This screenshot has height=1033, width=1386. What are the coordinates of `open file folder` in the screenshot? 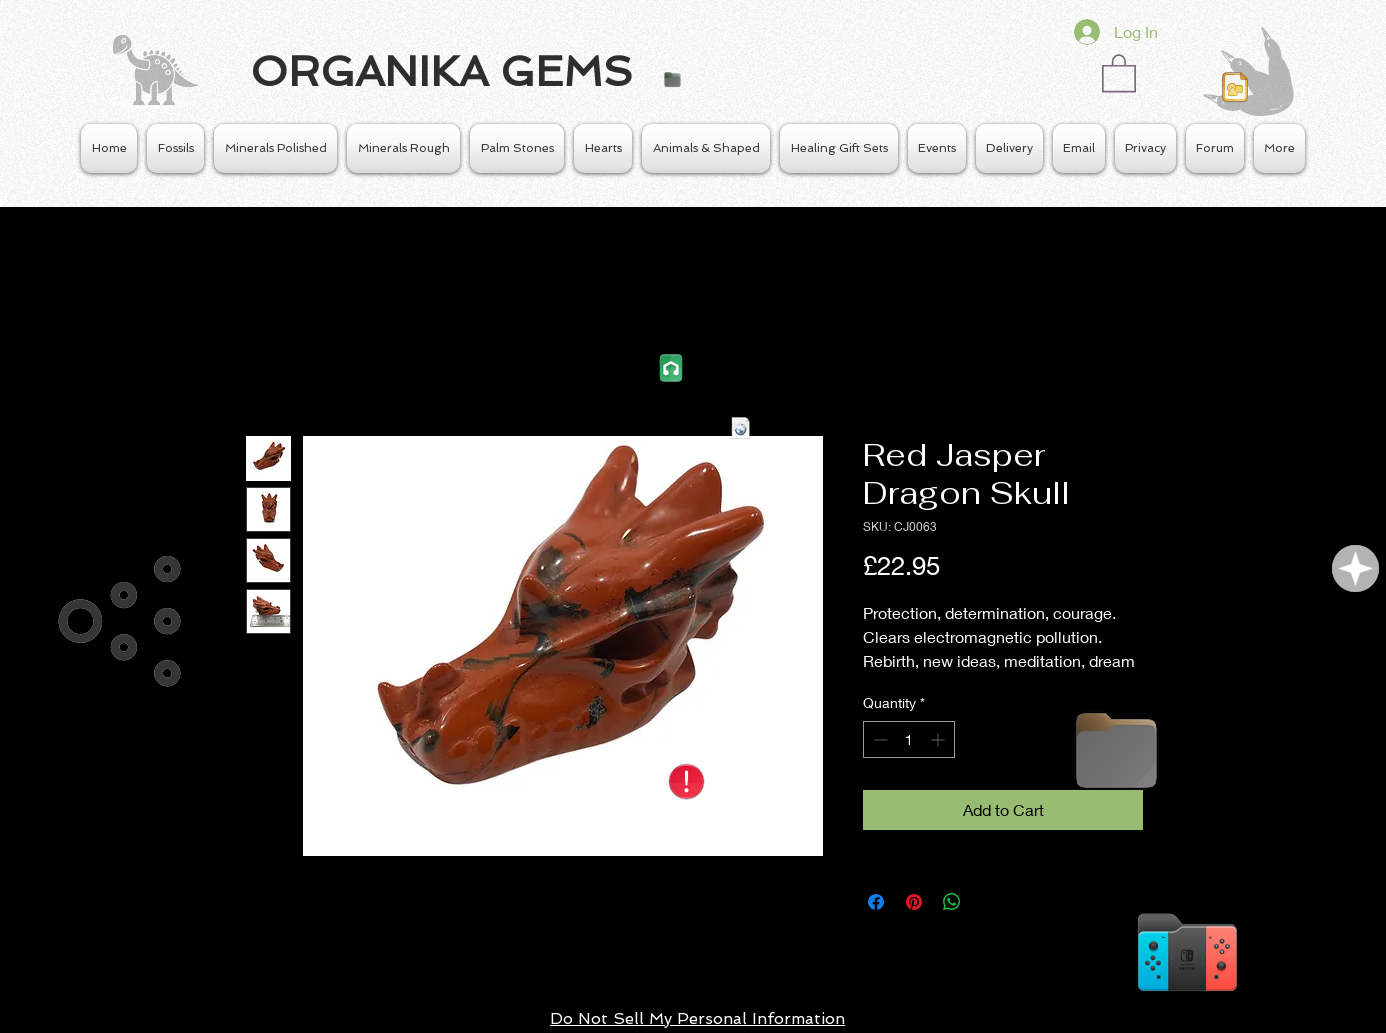 It's located at (1116, 750).